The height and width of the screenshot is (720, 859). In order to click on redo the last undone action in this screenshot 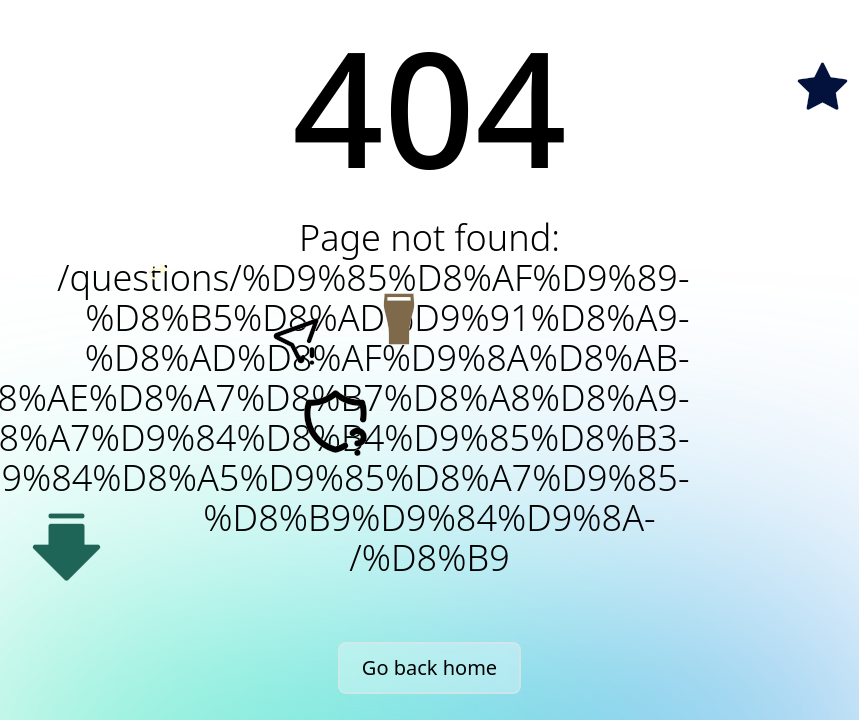, I will do `click(158, 272)`.